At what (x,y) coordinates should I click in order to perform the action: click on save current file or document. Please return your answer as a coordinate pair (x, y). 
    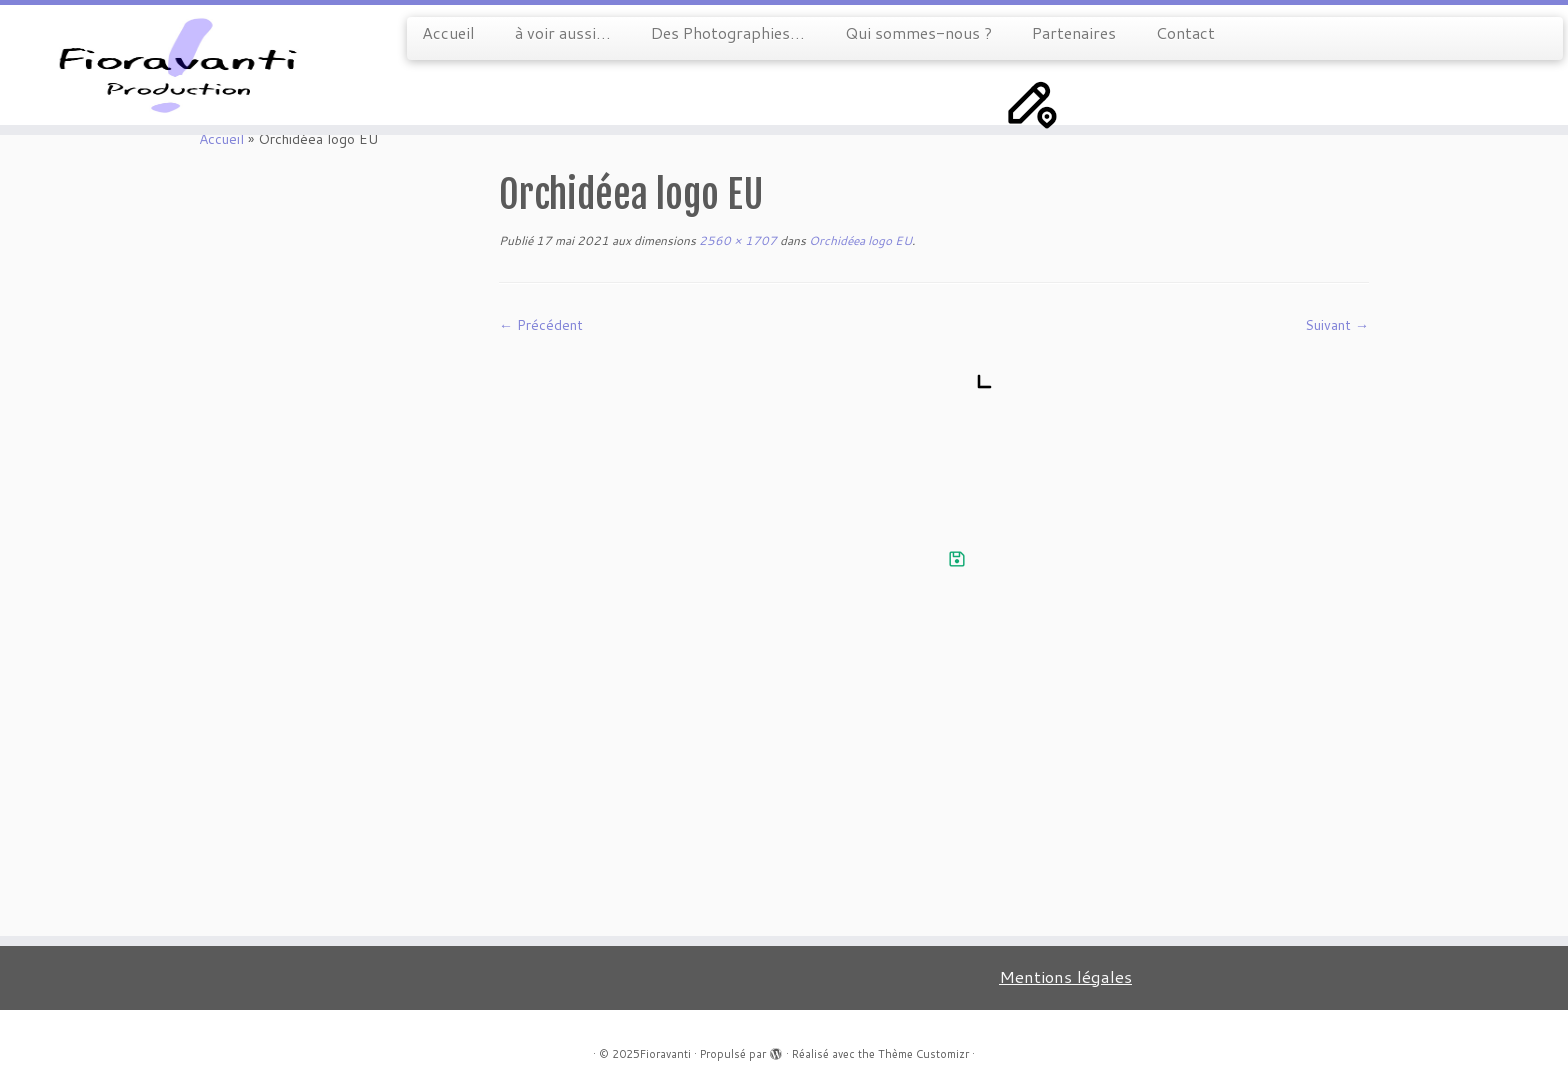
    Looking at the image, I should click on (957, 559).